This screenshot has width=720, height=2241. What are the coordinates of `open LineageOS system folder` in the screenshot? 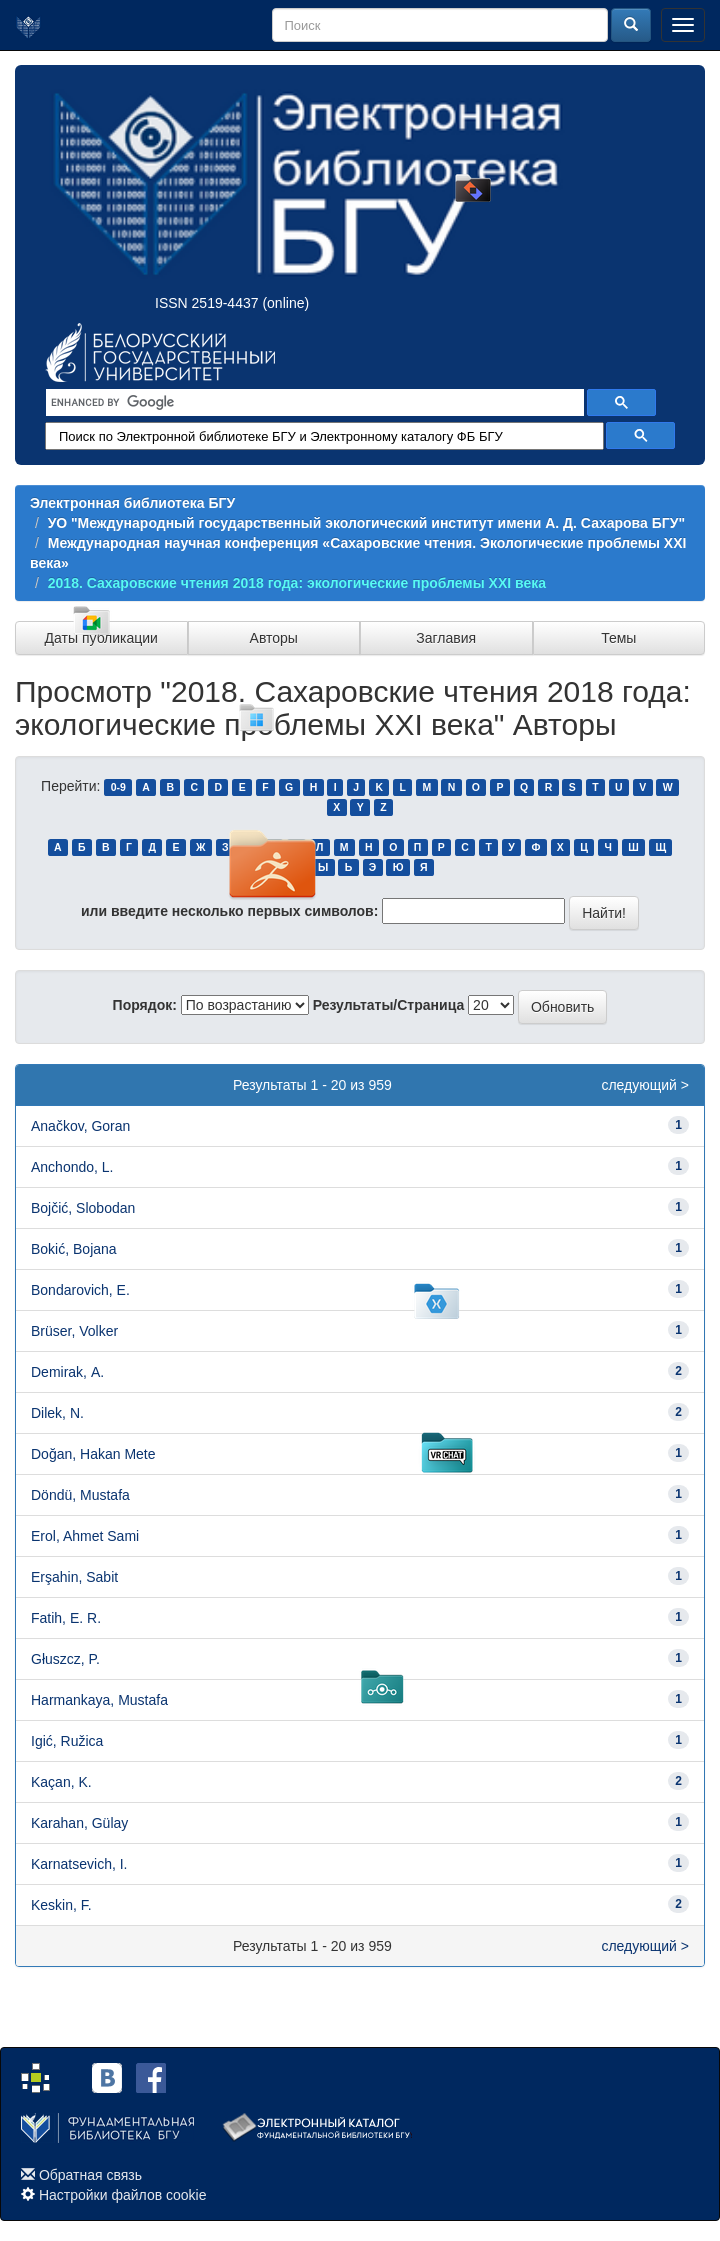 It's located at (382, 1688).